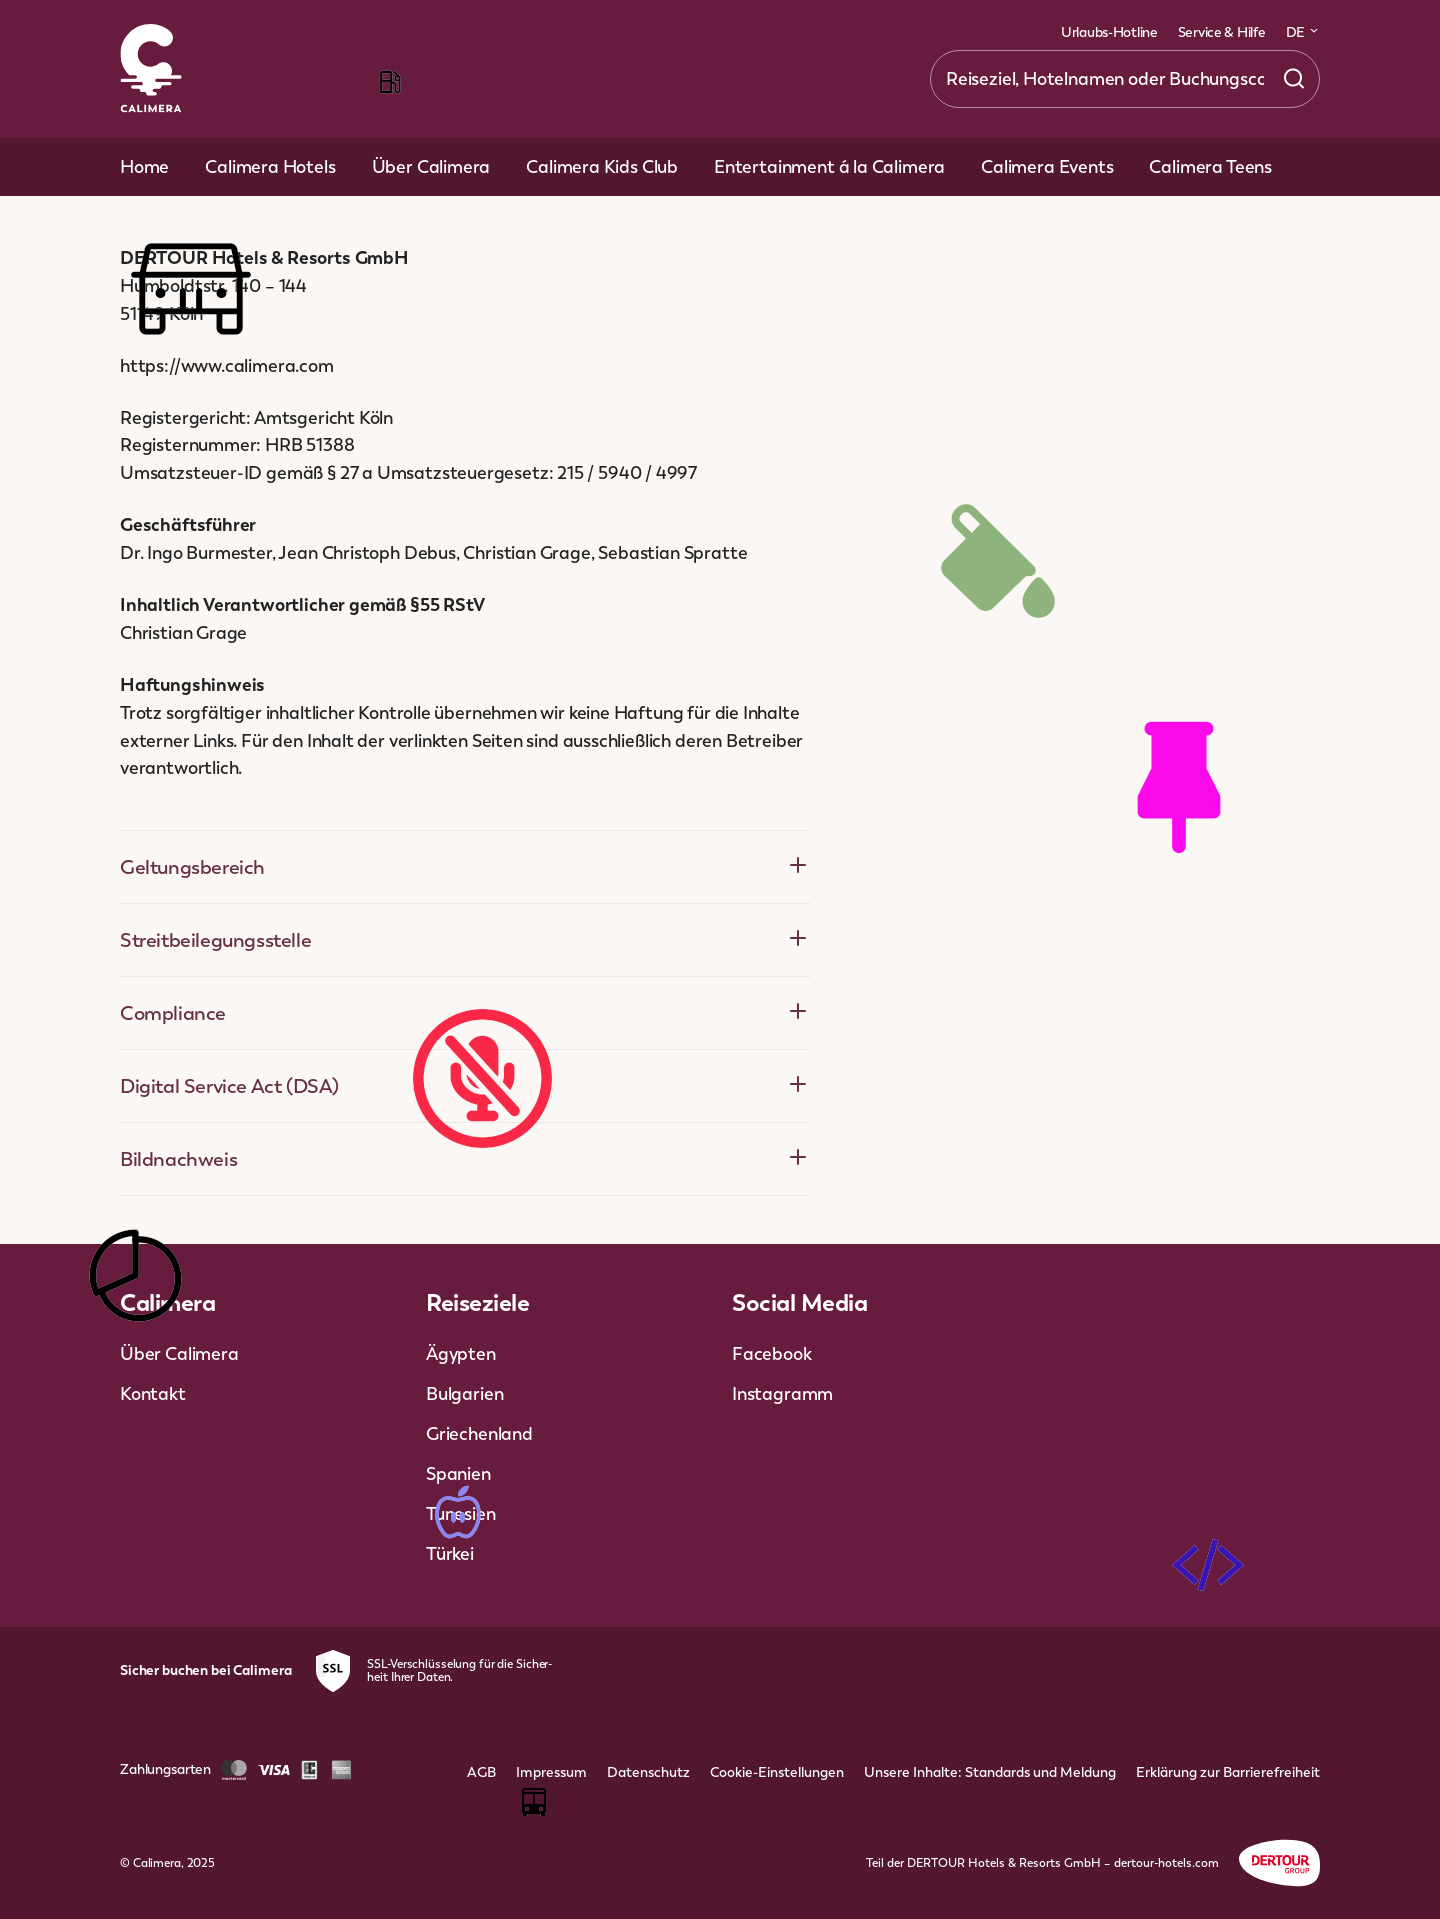 This screenshot has height=1919, width=1440. What do you see at coordinates (482, 1078) in the screenshot?
I see `mute your microphone` at bounding box center [482, 1078].